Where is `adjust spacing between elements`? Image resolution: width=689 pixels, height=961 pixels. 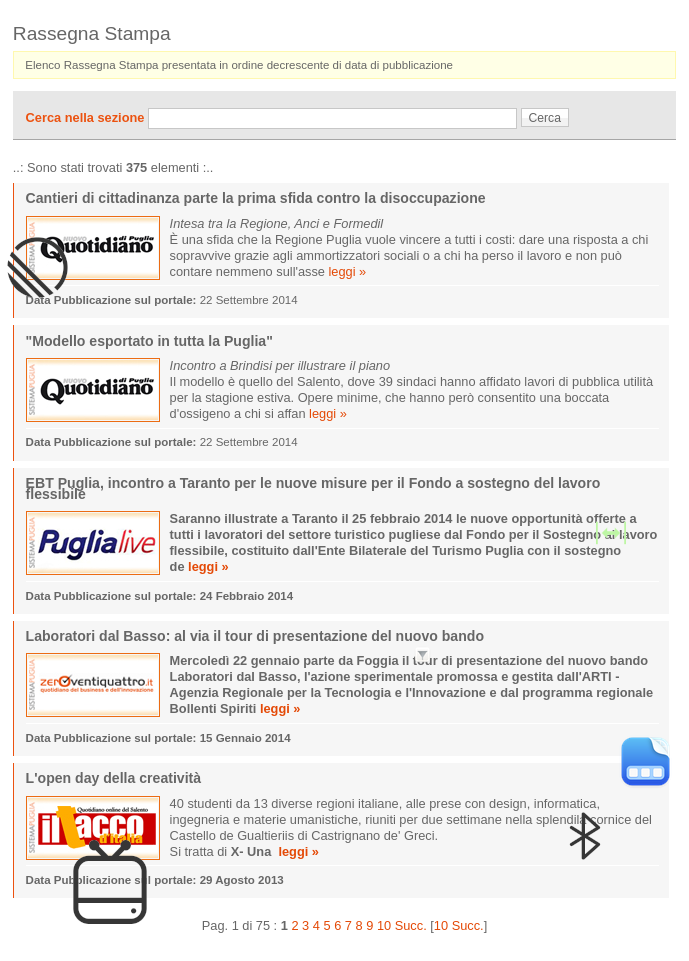 adjust spacing between elements is located at coordinates (611, 533).